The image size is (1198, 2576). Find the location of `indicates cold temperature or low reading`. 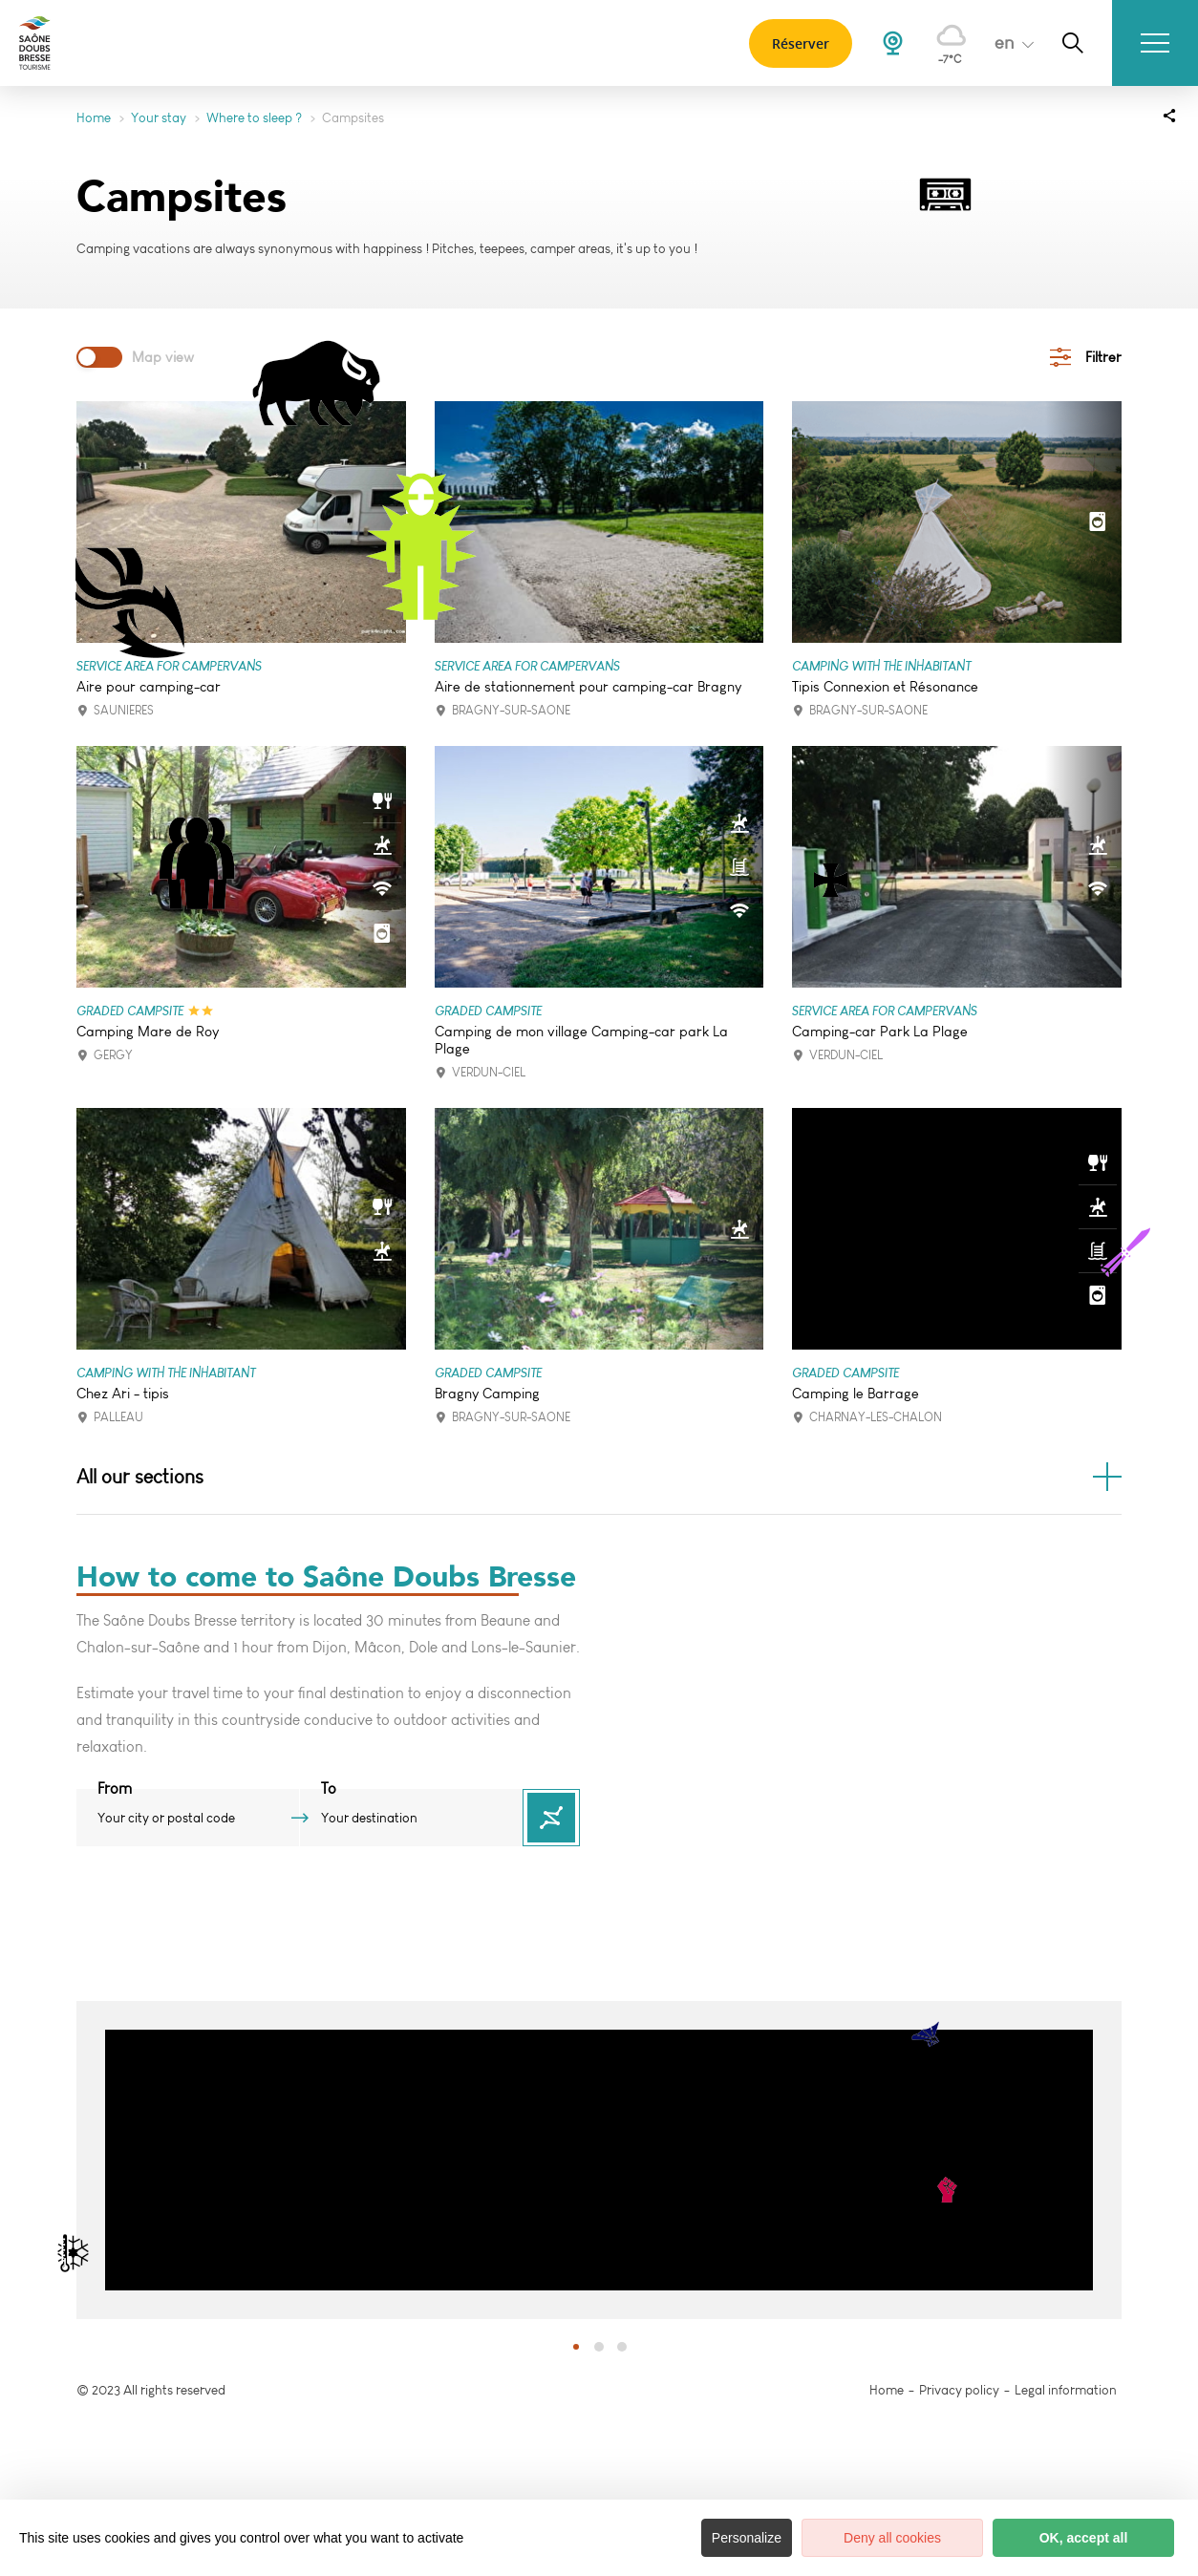

indicates cold temperature or low reading is located at coordinates (73, 2252).